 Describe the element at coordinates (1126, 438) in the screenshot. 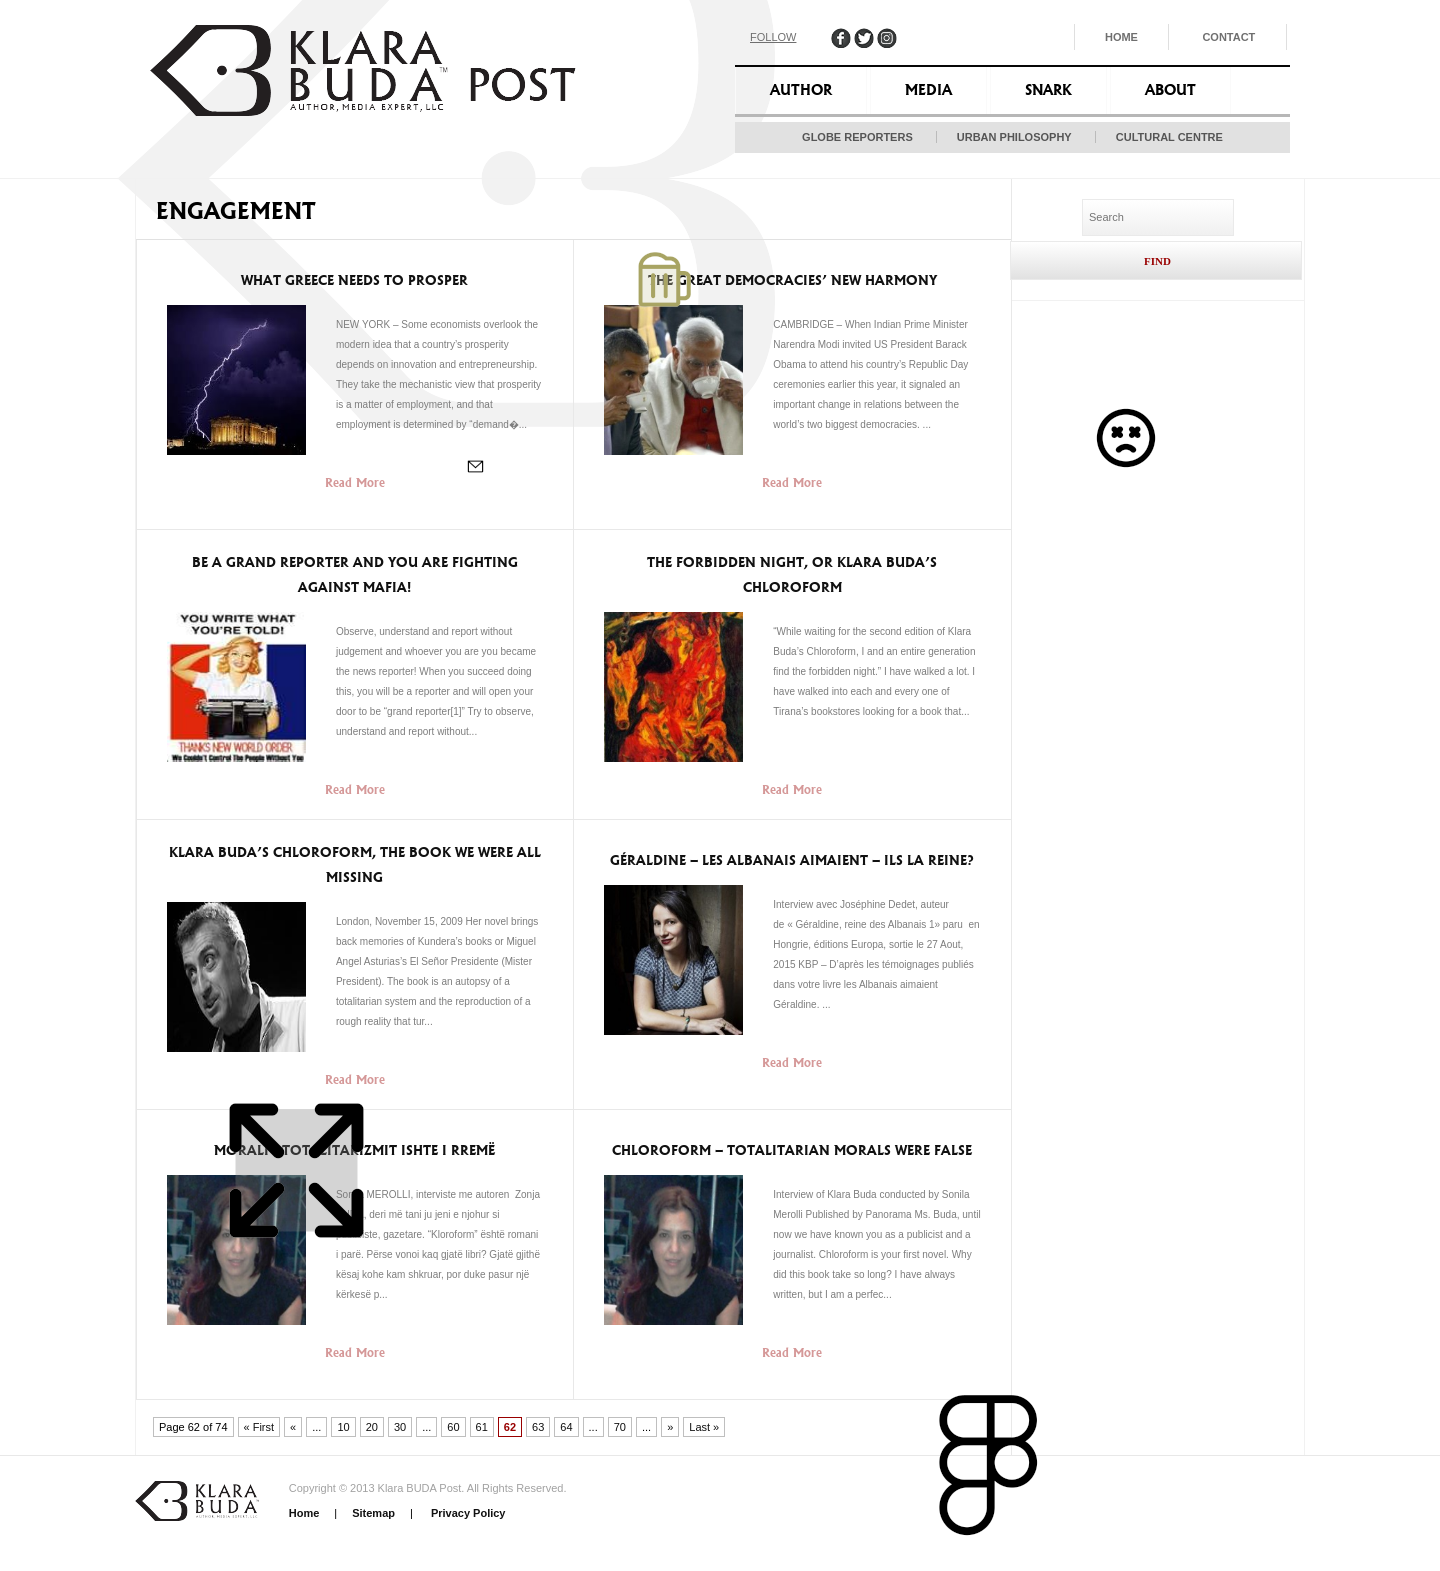

I see `indicates an error or system failure` at that location.